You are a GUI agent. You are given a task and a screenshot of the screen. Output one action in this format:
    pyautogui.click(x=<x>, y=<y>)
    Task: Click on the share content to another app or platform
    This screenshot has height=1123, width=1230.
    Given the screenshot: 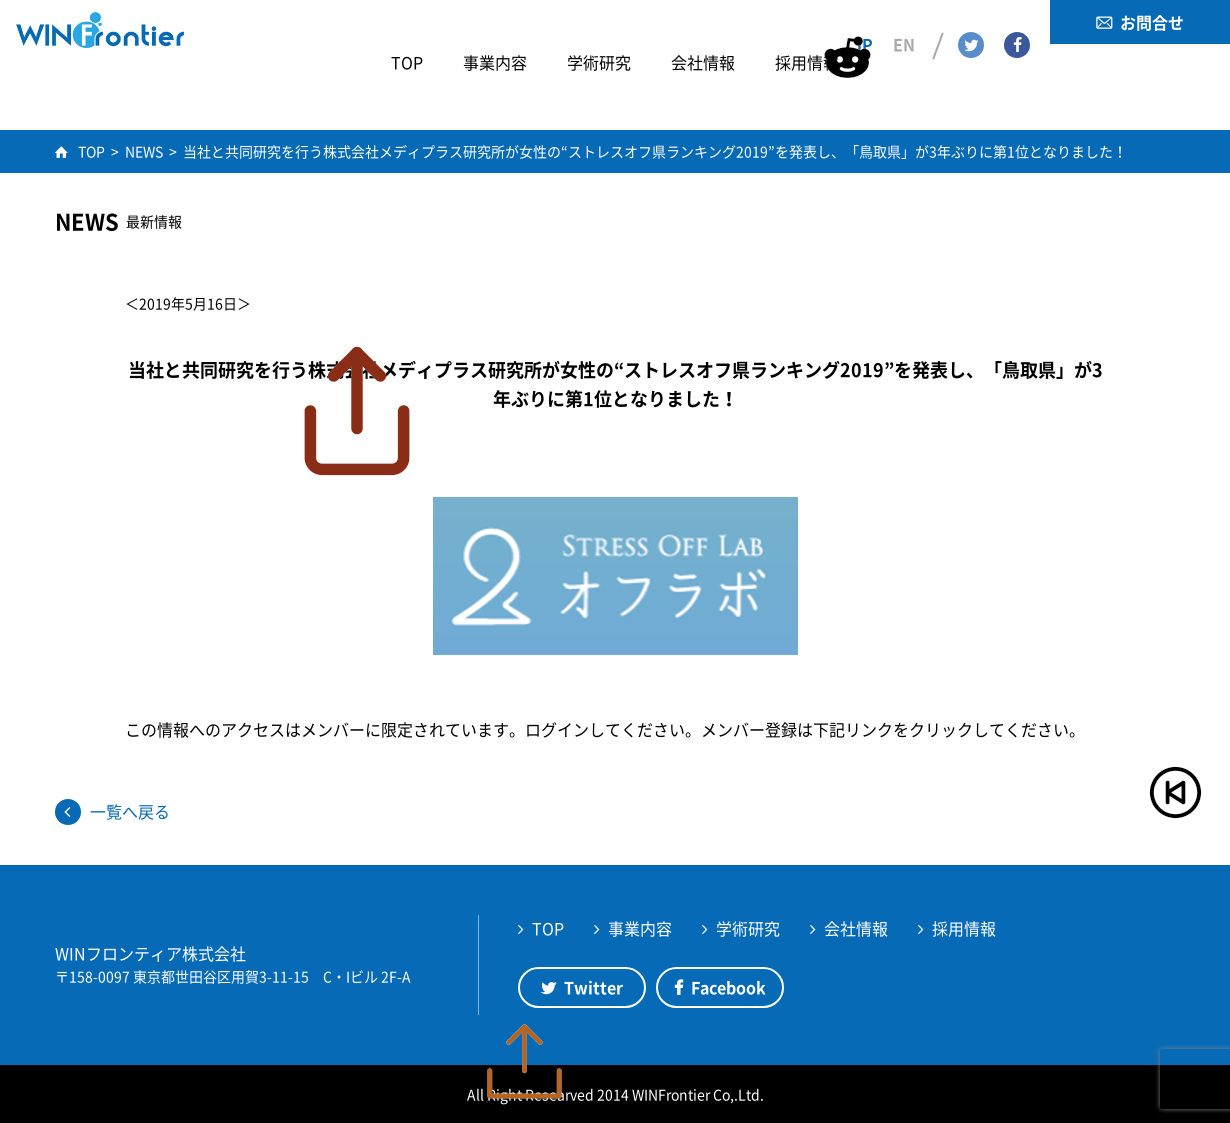 What is the action you would take?
    pyautogui.click(x=357, y=411)
    